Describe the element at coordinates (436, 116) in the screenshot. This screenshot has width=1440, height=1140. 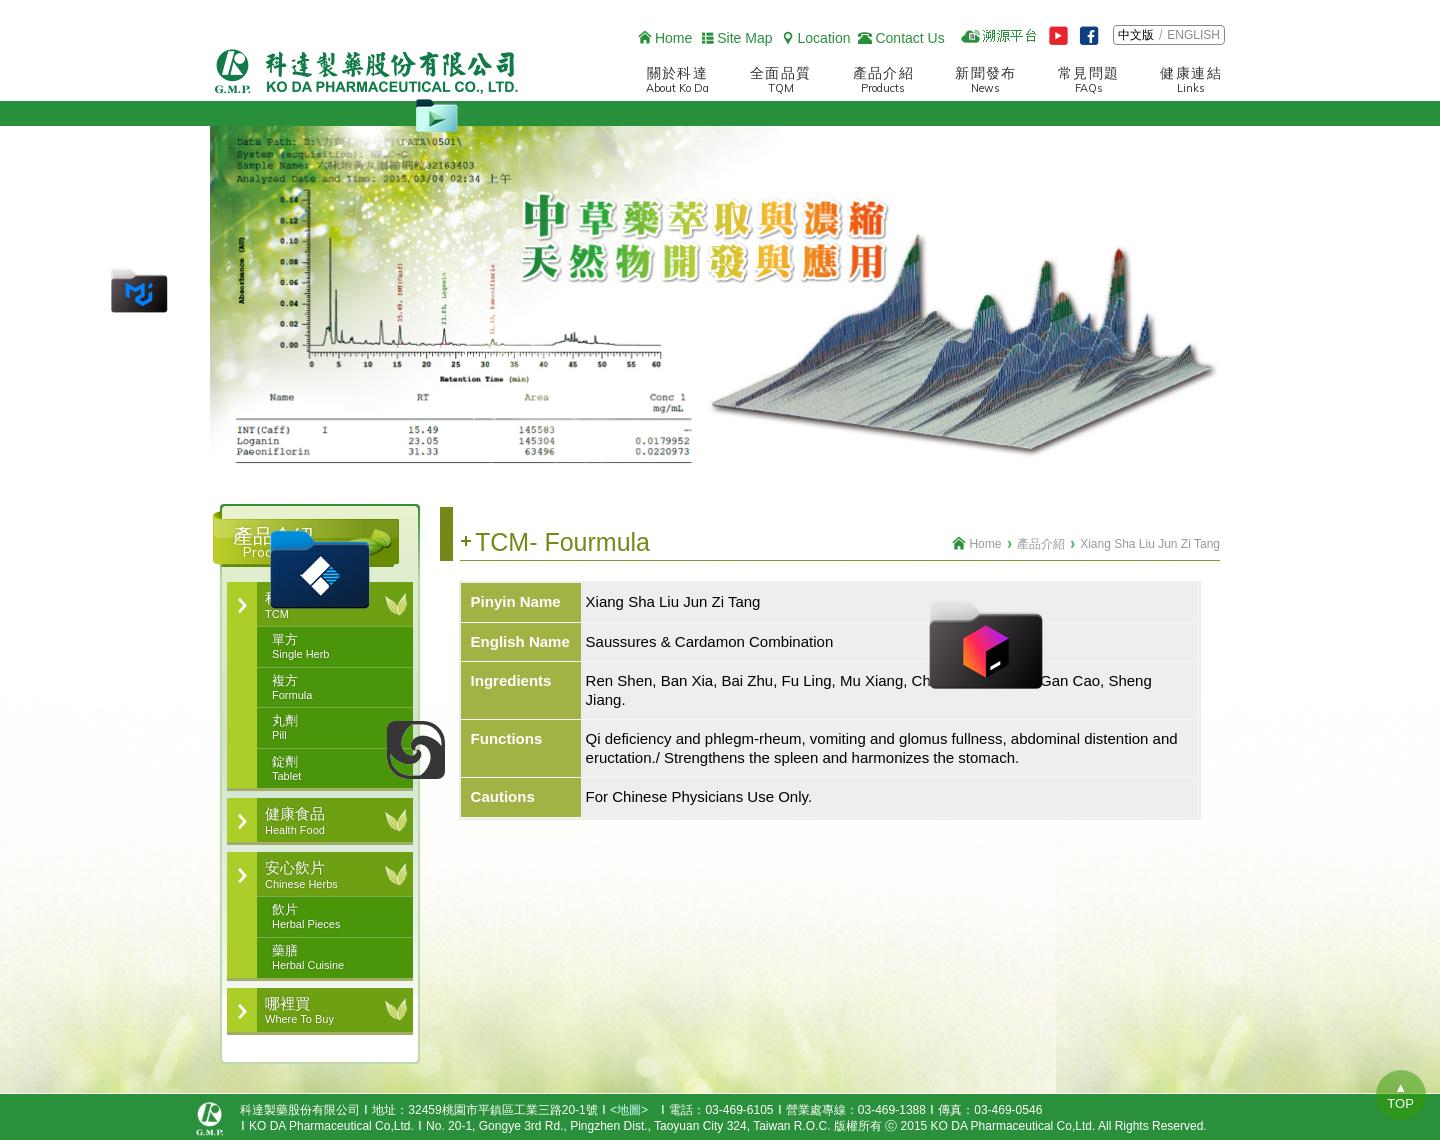
I see `open internet download manager folder` at that location.